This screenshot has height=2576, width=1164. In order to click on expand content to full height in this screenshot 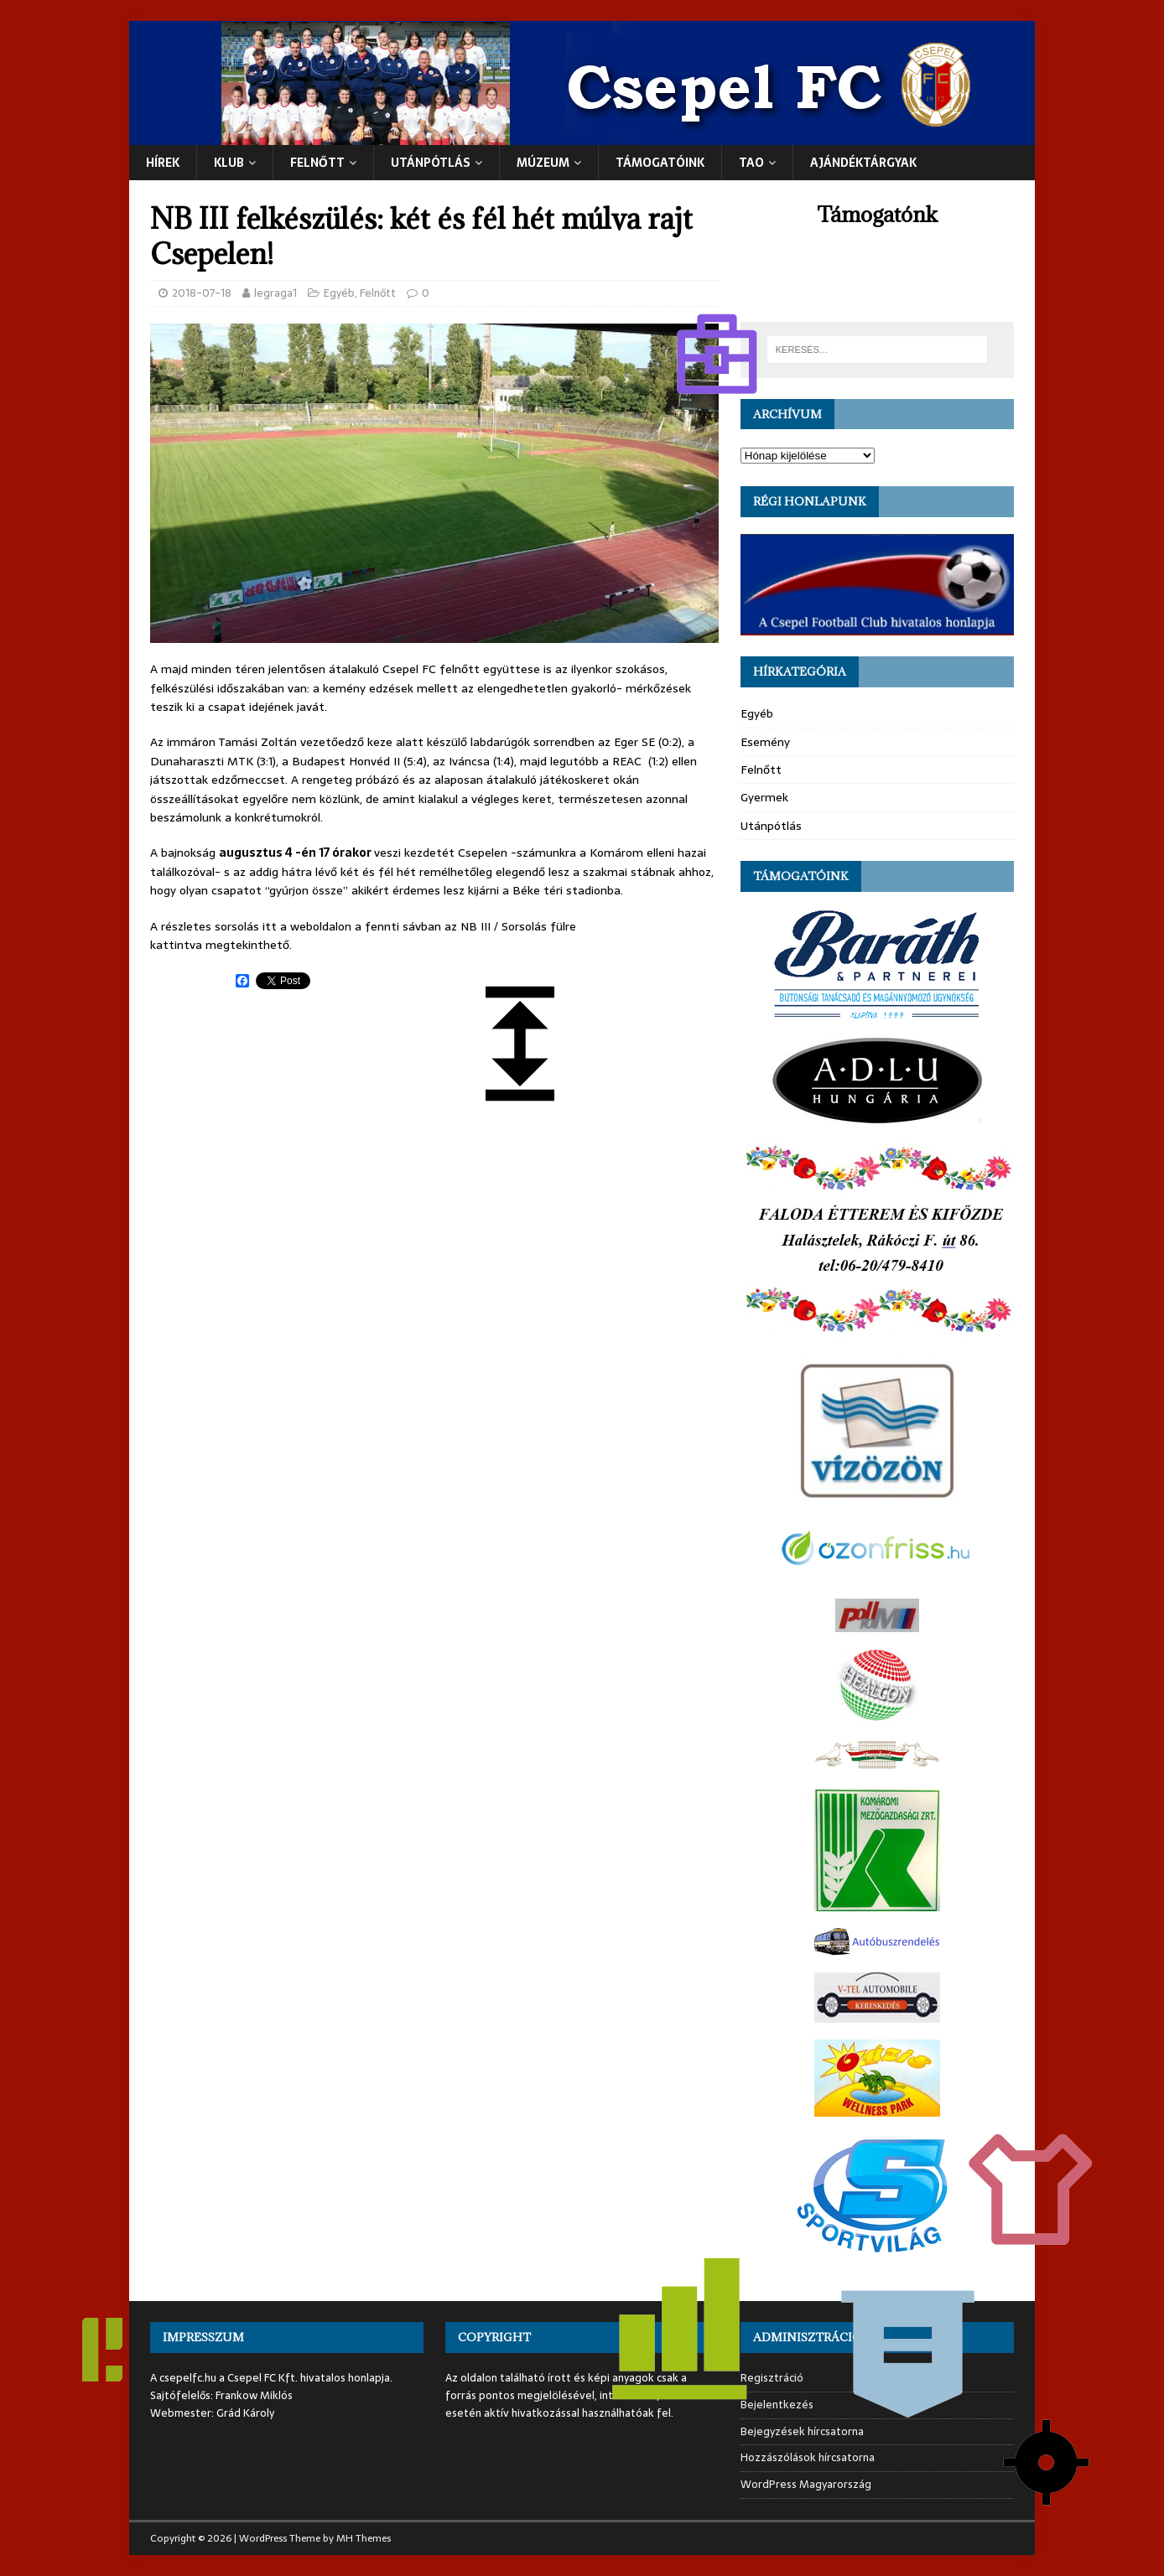, I will do `click(520, 1044)`.